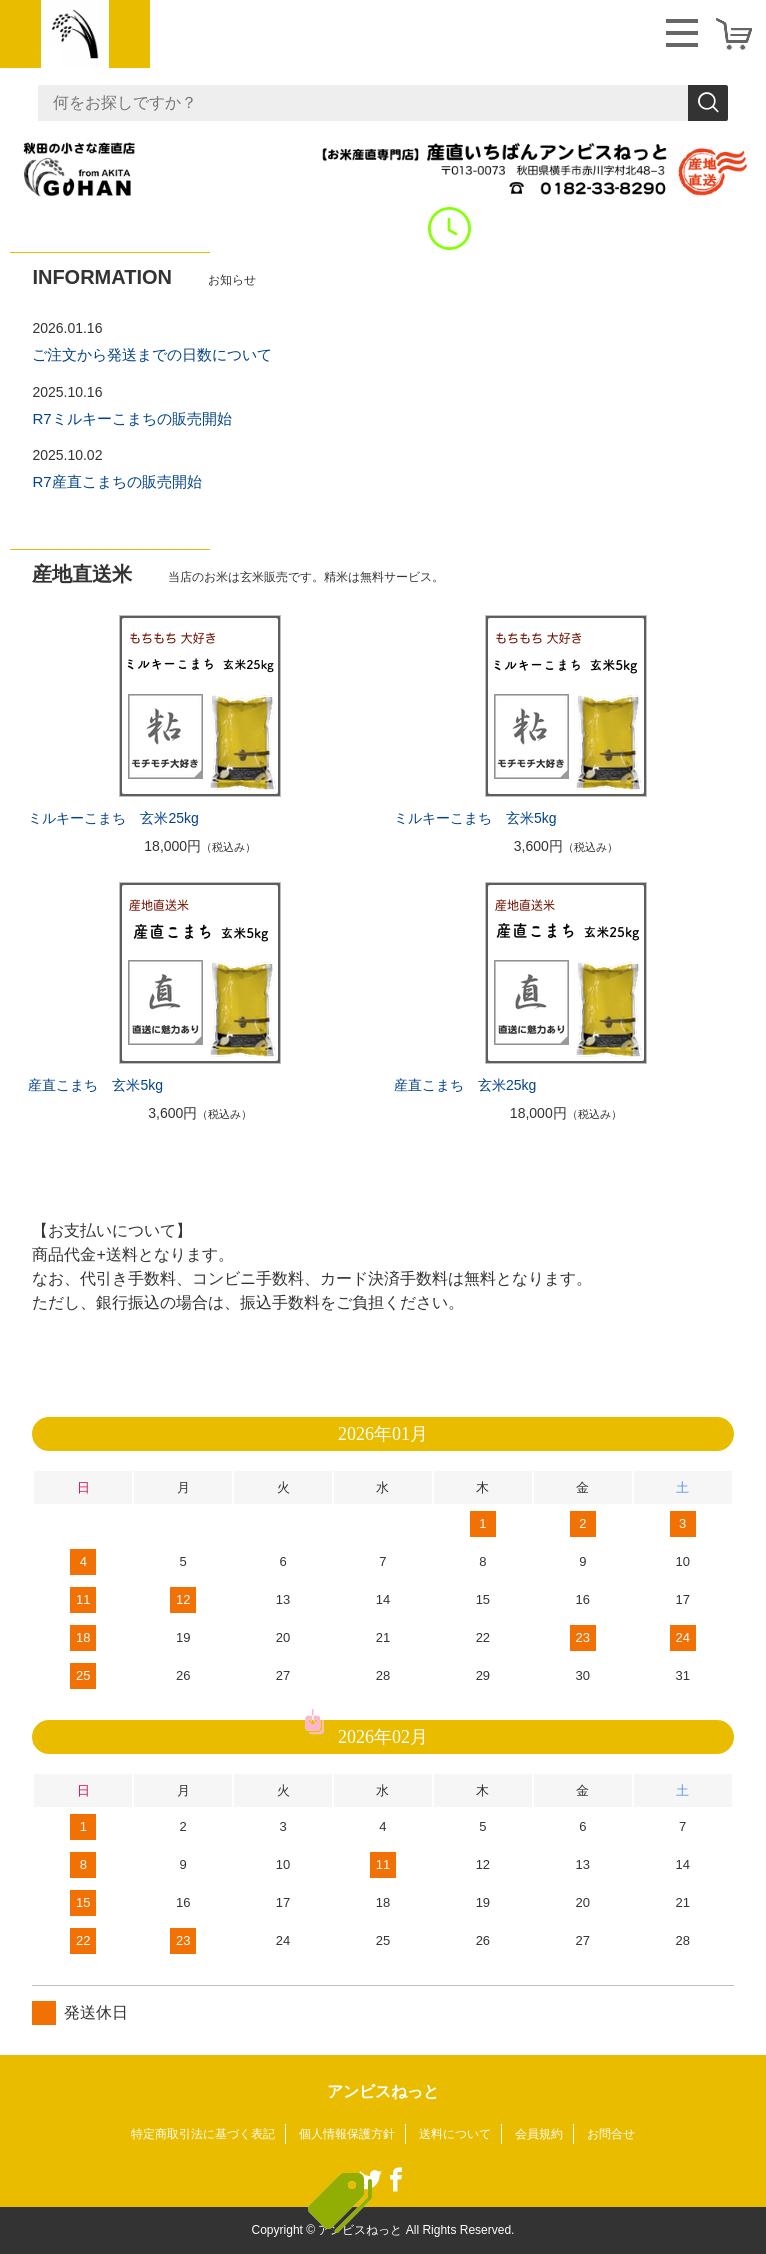 The image size is (766, 2254). Describe the element at coordinates (340, 2203) in the screenshot. I see `view or manage tags` at that location.